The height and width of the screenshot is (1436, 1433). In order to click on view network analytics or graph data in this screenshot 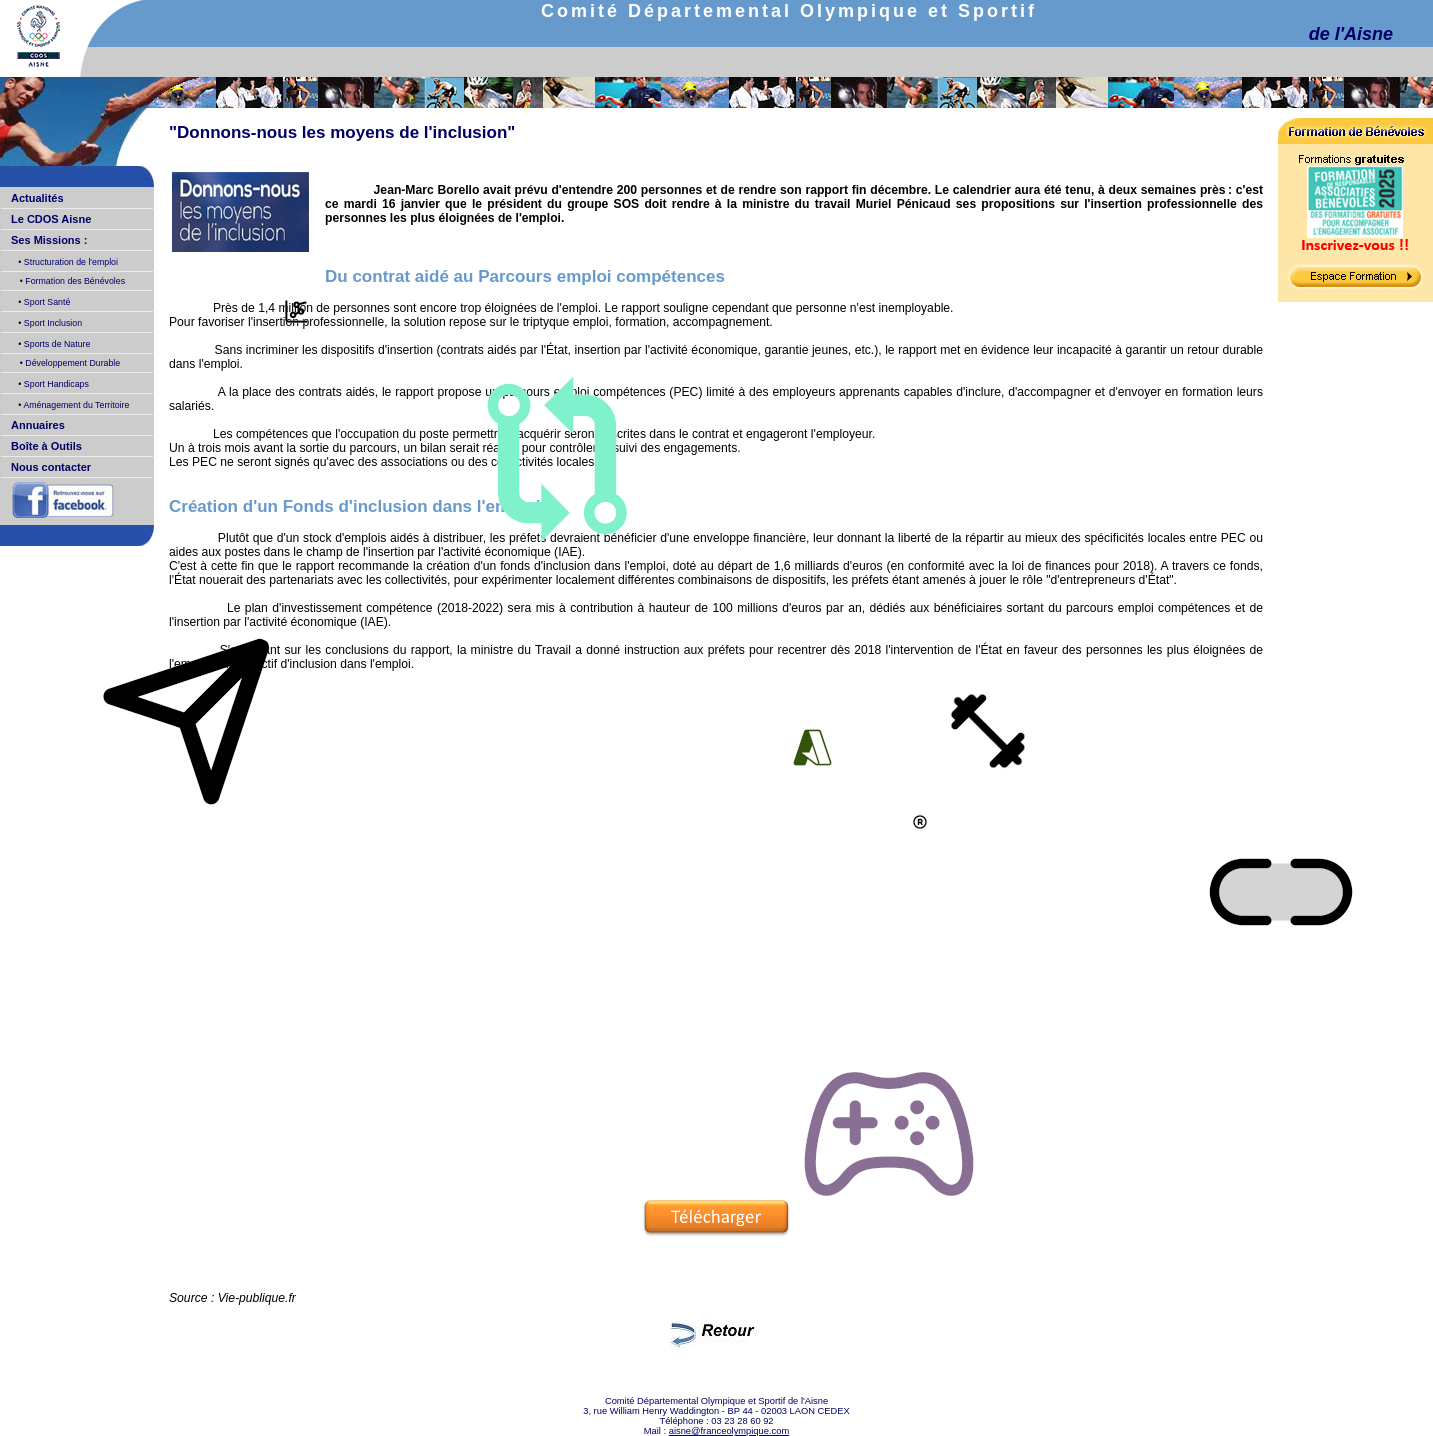, I will do `click(296, 311)`.